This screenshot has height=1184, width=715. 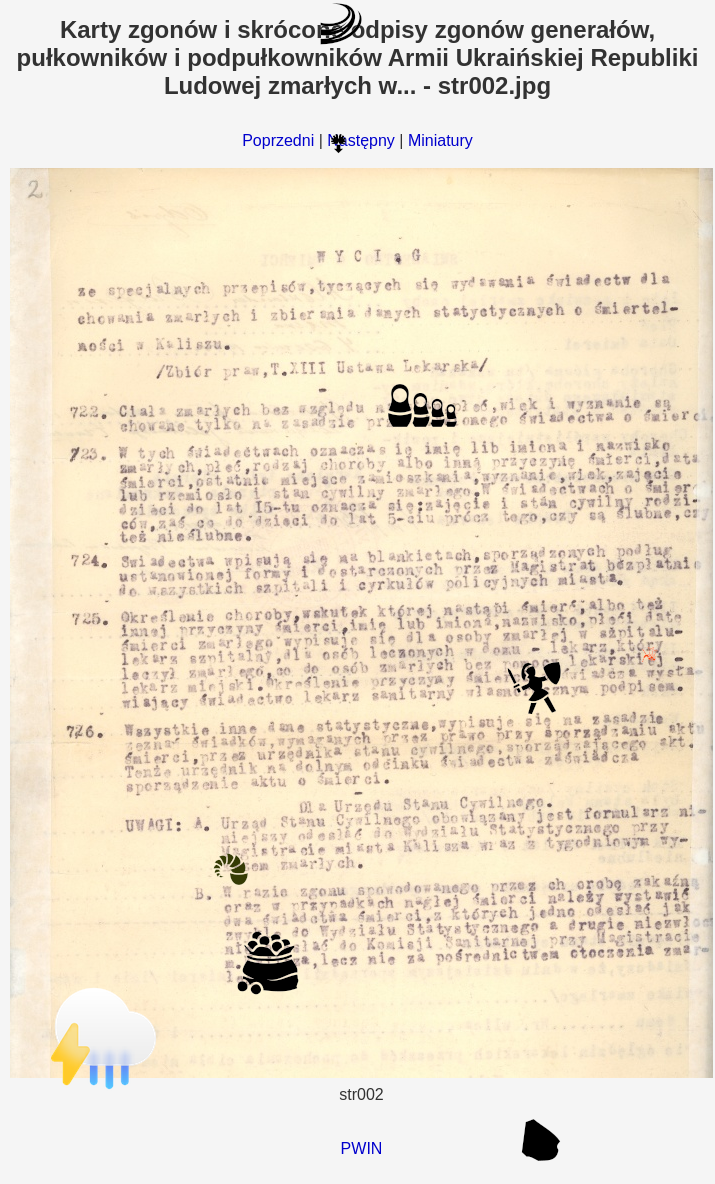 I want to click on select female warrior character class, so click(x=535, y=687).